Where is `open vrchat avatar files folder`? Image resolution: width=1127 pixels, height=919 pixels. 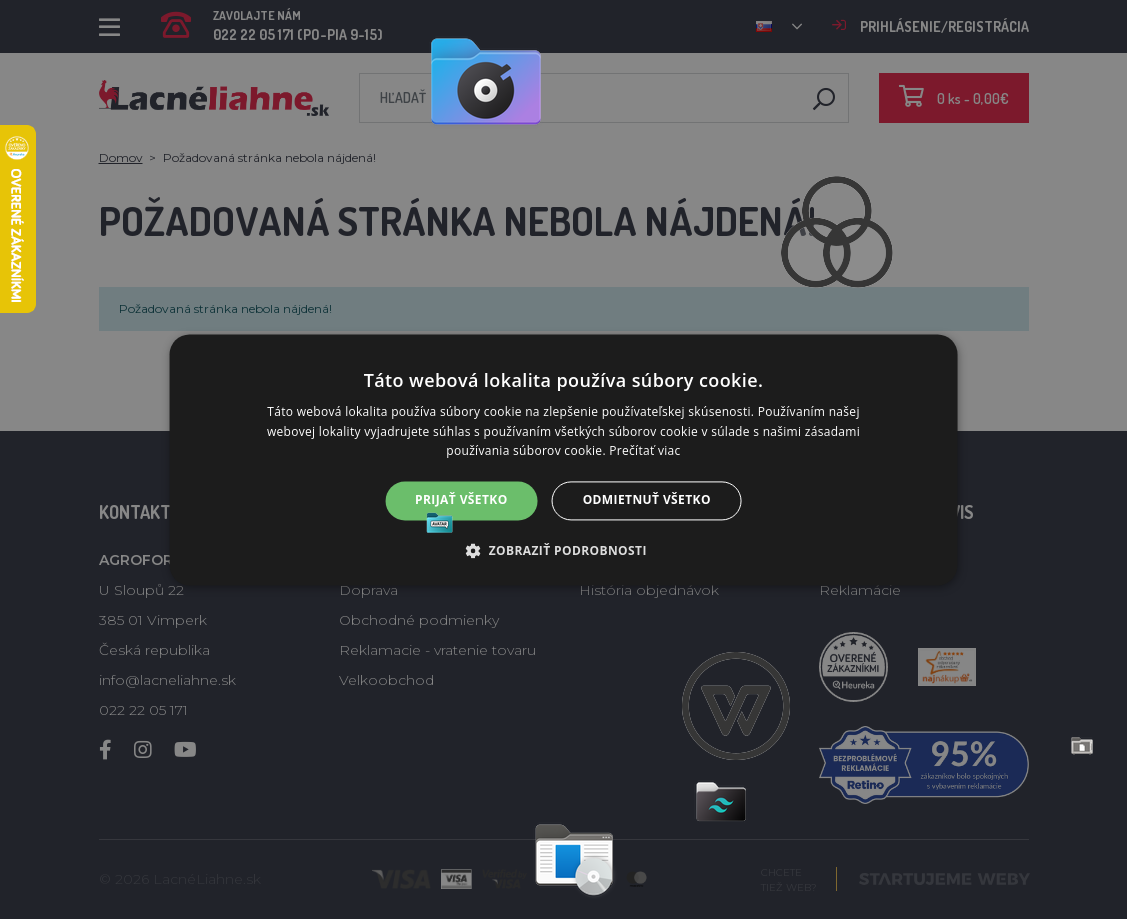 open vrchat avatar files folder is located at coordinates (439, 523).